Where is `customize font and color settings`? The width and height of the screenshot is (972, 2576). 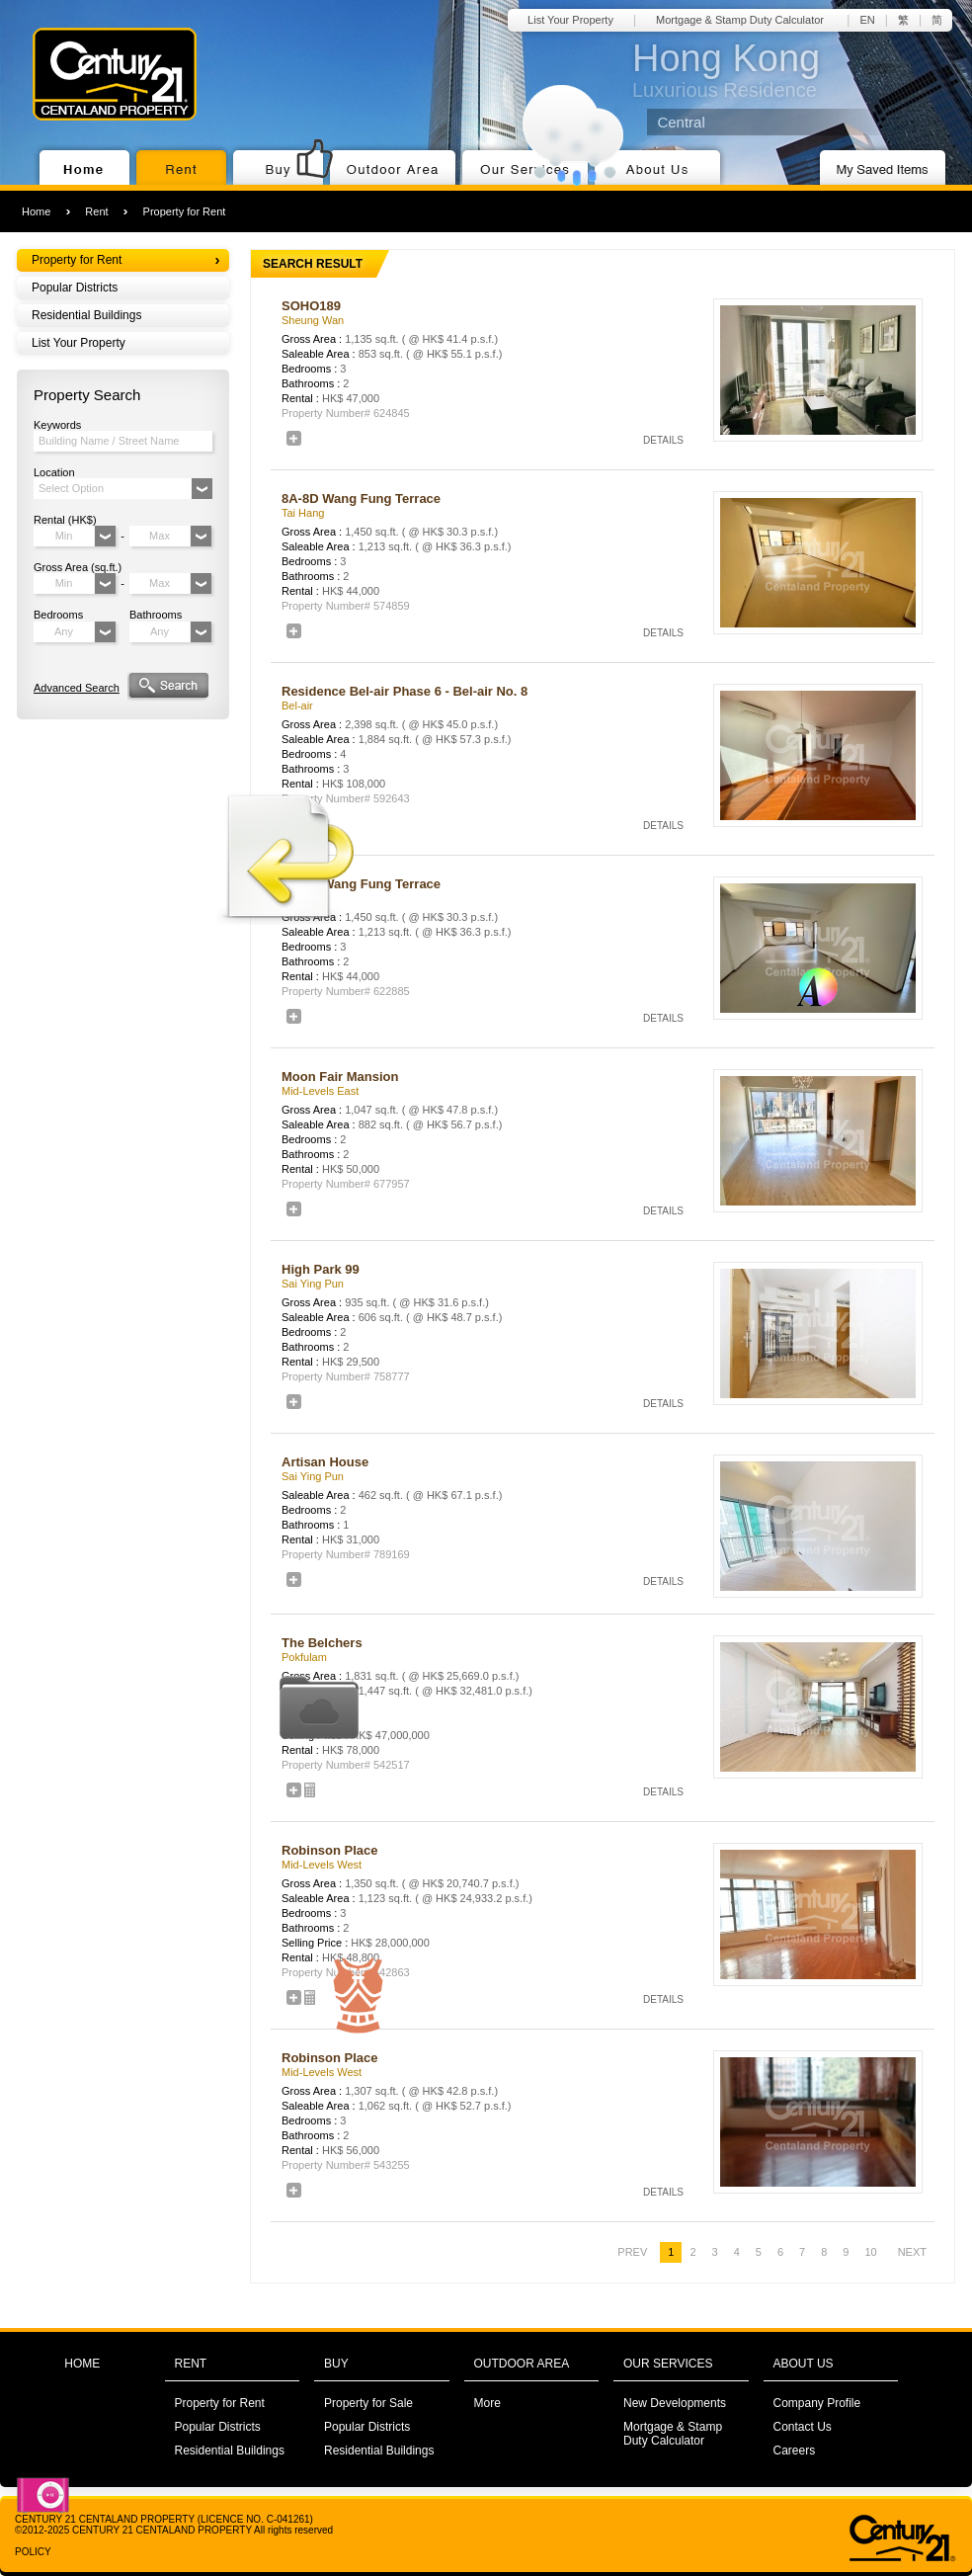 customize font and color settings is located at coordinates (817, 984).